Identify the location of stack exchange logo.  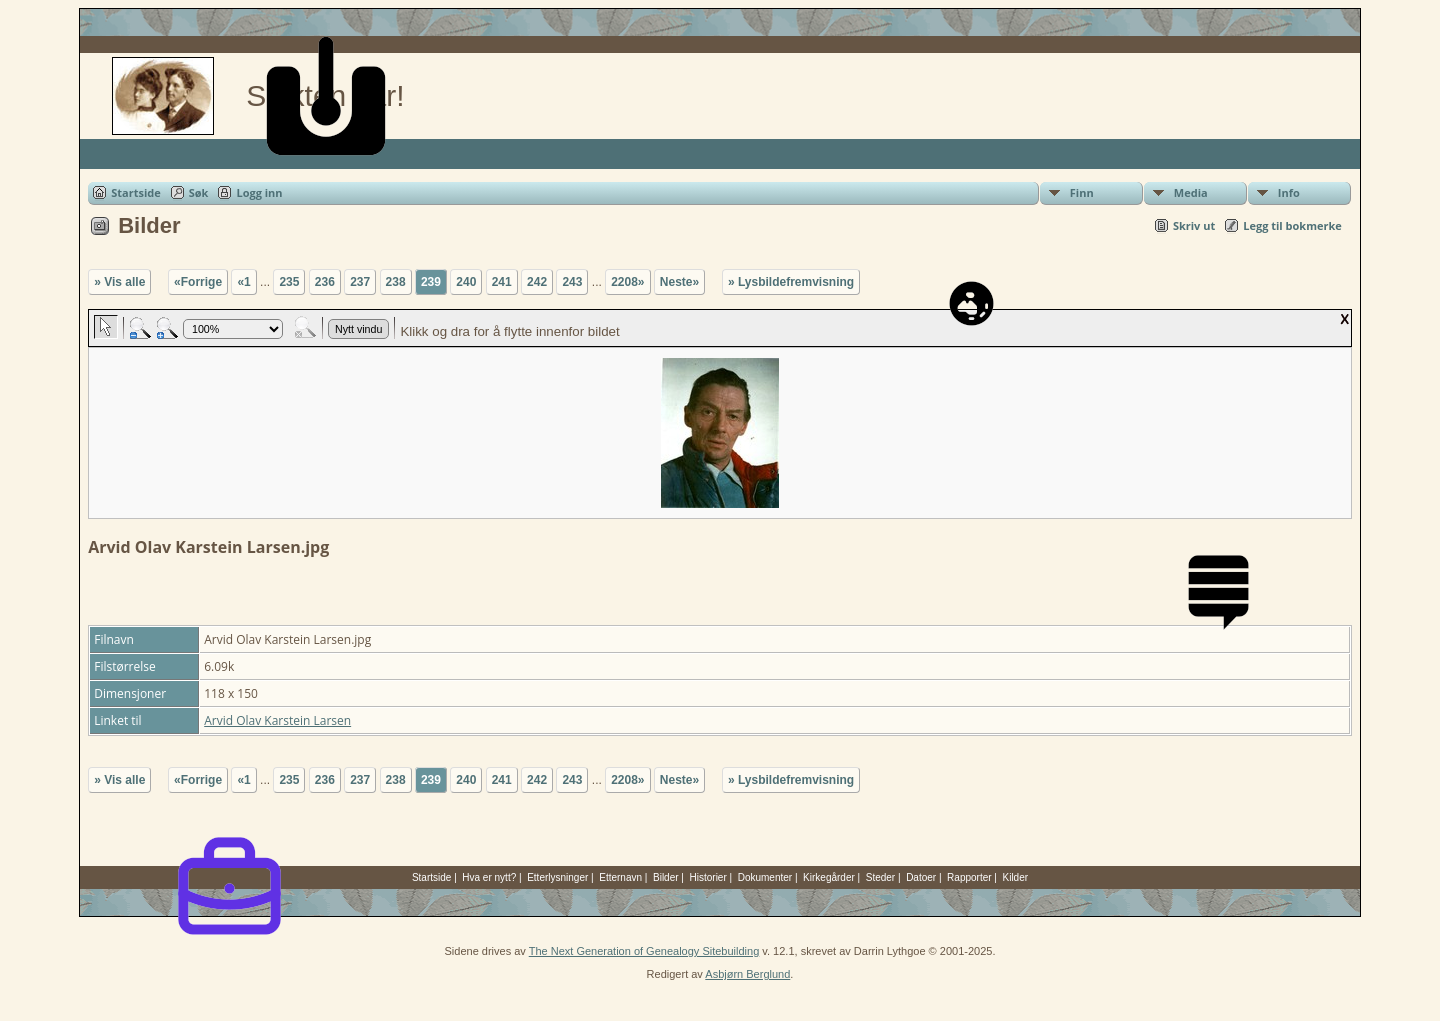
(1218, 592).